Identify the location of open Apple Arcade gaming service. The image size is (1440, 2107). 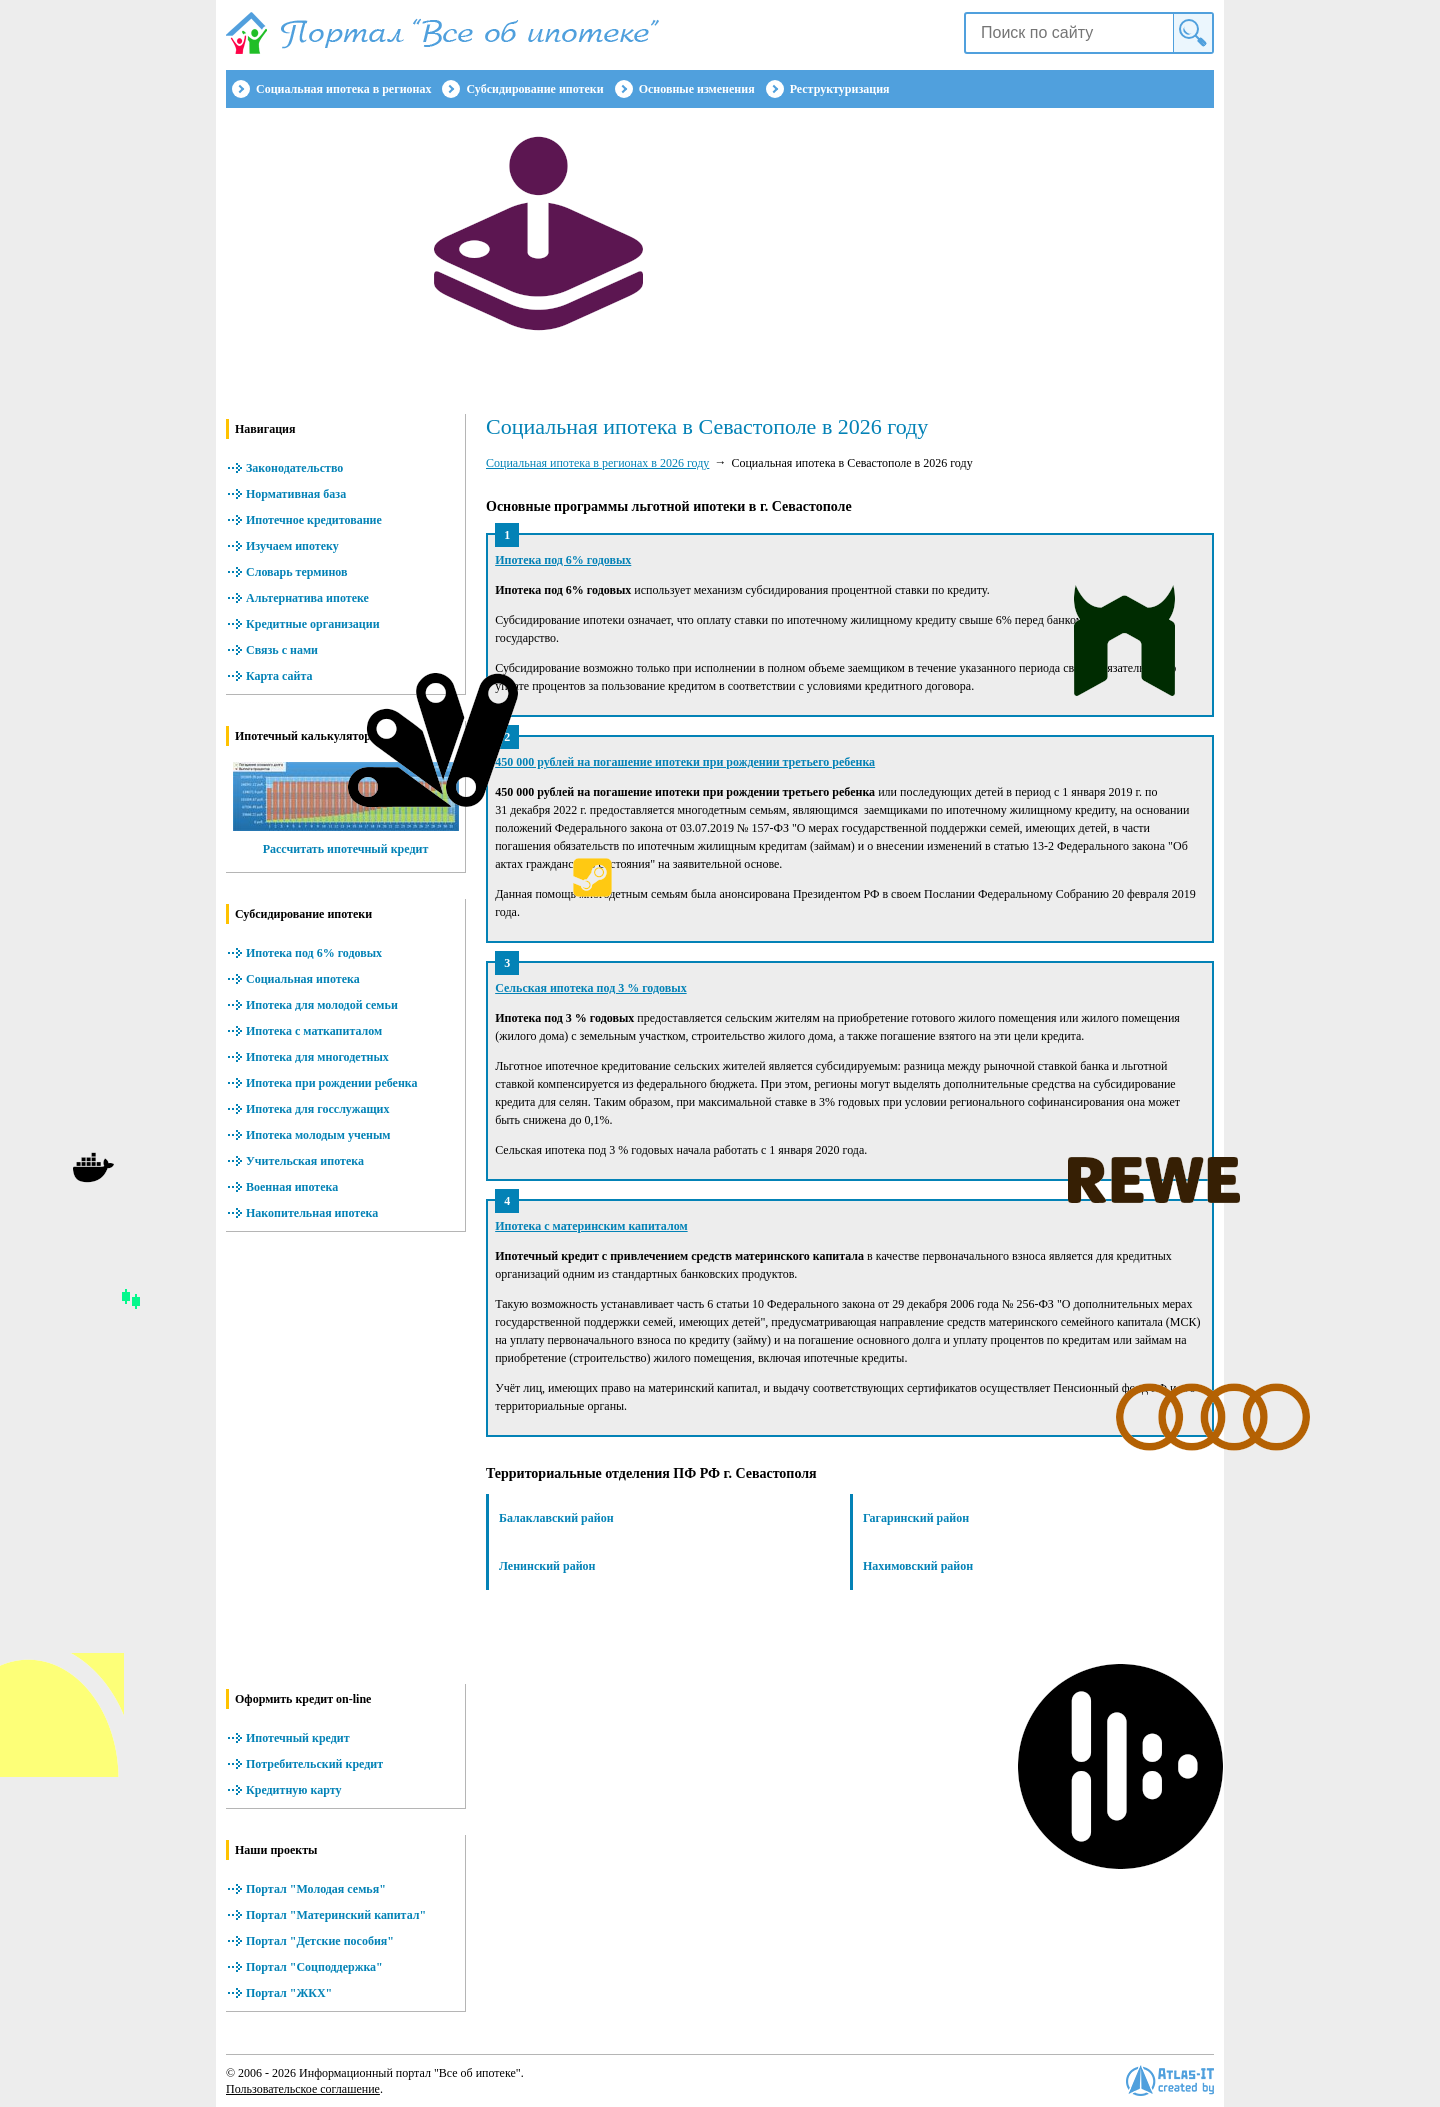
(538, 233).